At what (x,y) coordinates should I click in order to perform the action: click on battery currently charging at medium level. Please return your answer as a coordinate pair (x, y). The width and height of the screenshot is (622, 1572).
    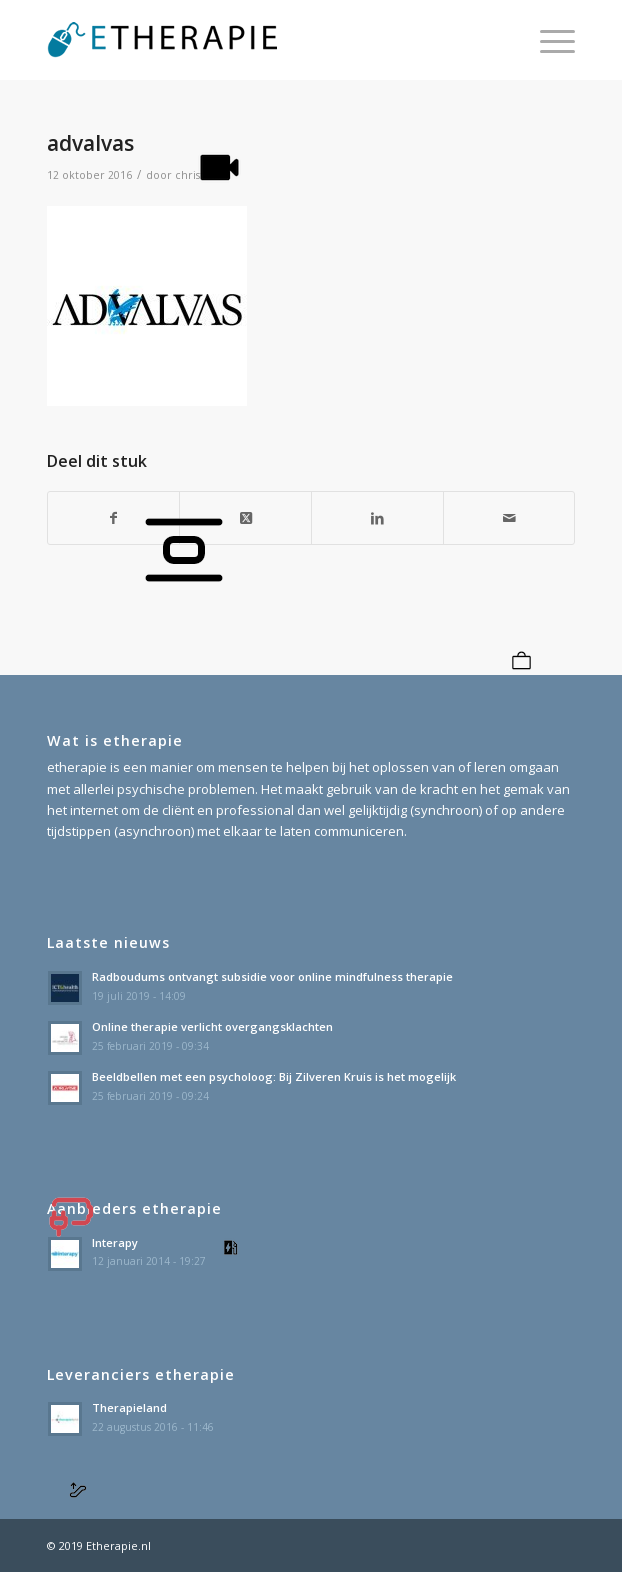
    Looking at the image, I should click on (72, 1211).